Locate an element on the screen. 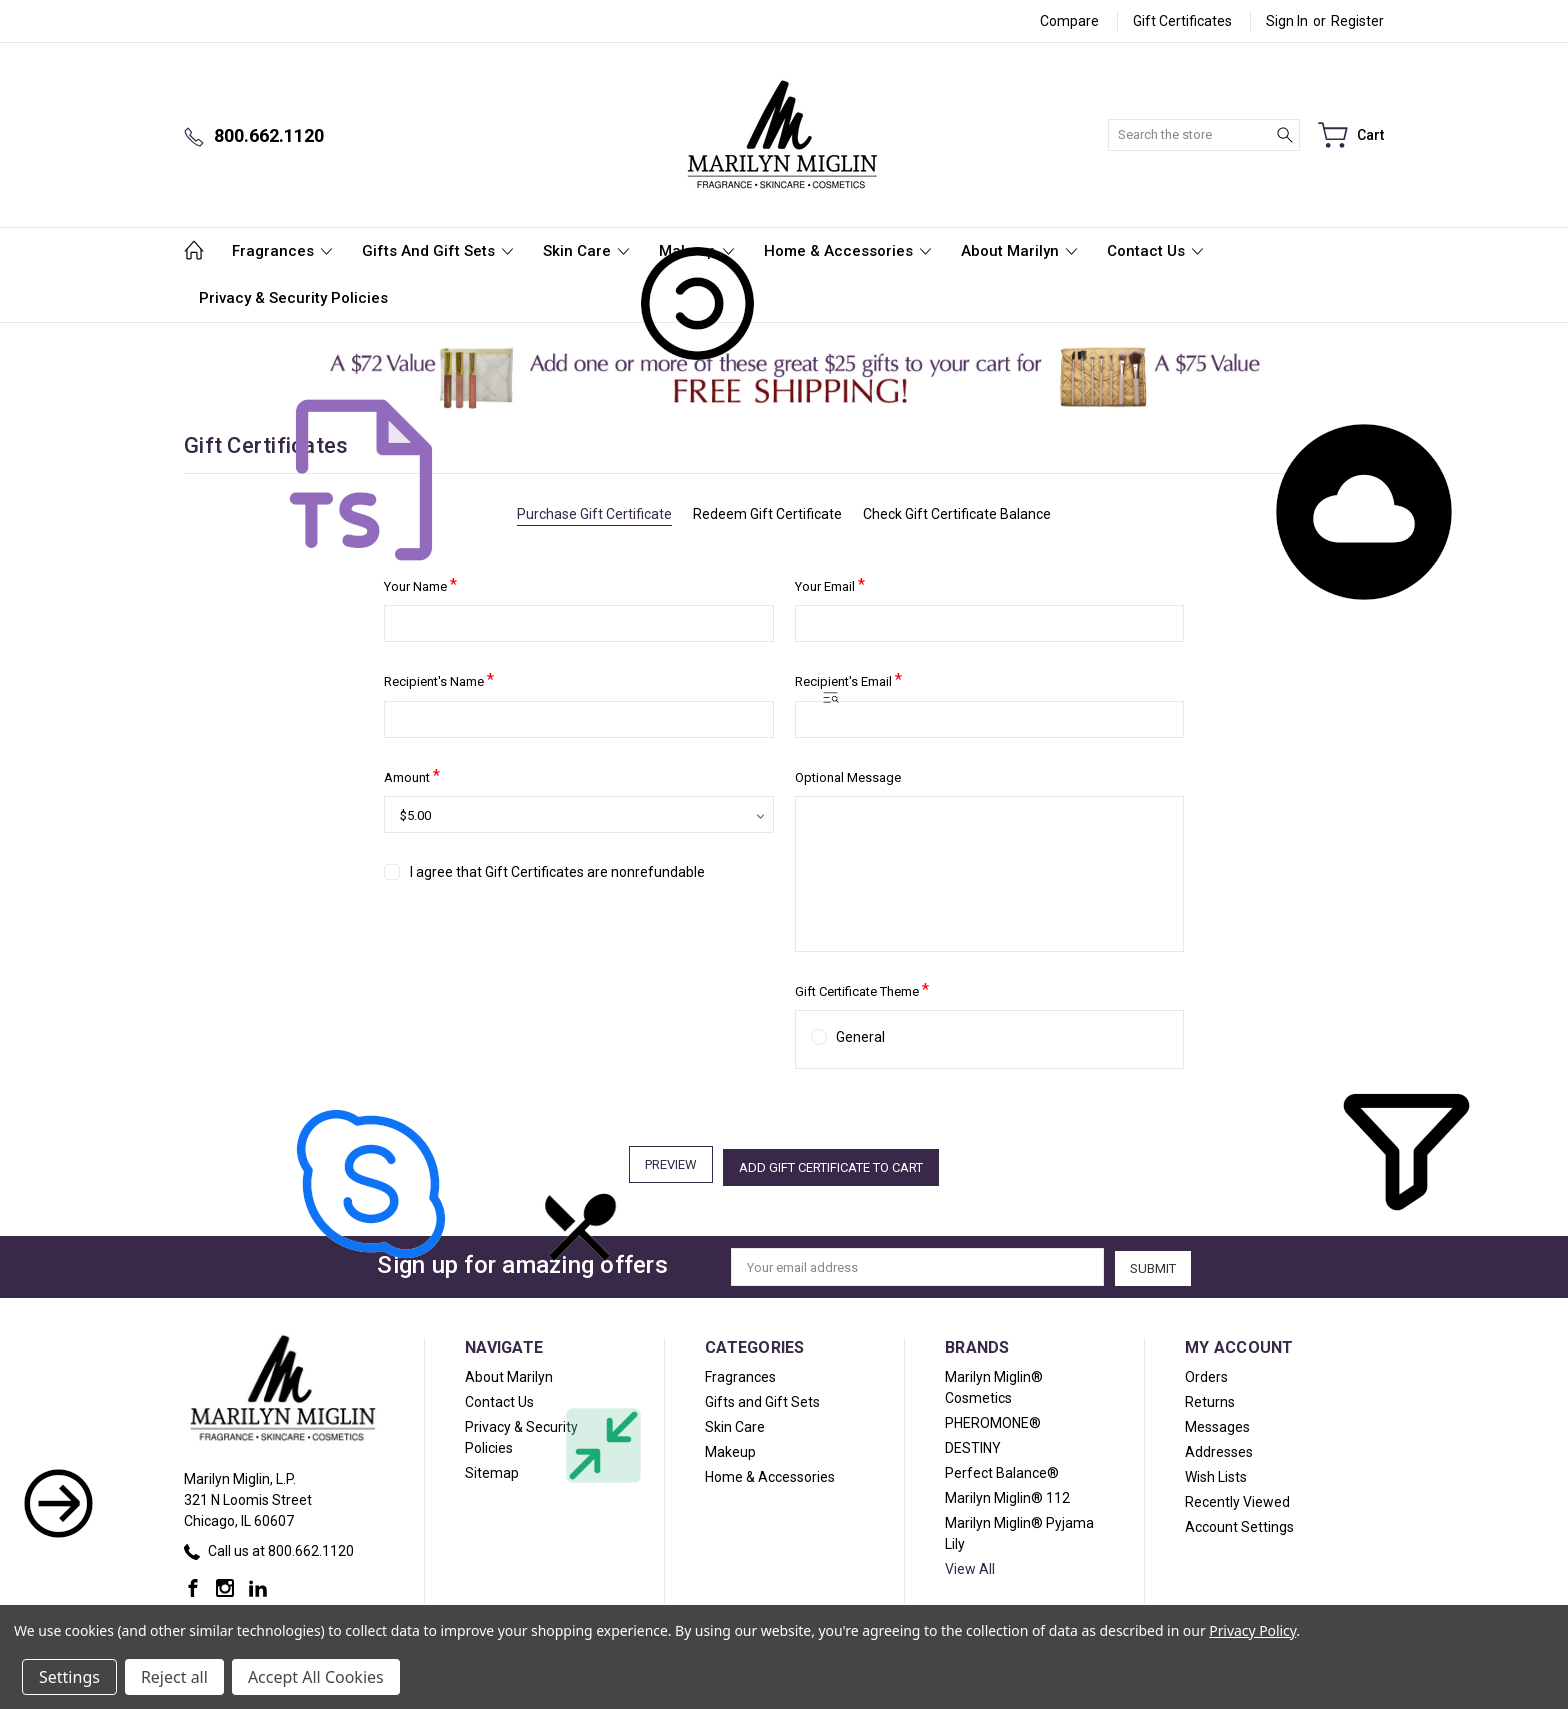 This screenshot has height=1709, width=1568. open skype app is located at coordinates (371, 1184).